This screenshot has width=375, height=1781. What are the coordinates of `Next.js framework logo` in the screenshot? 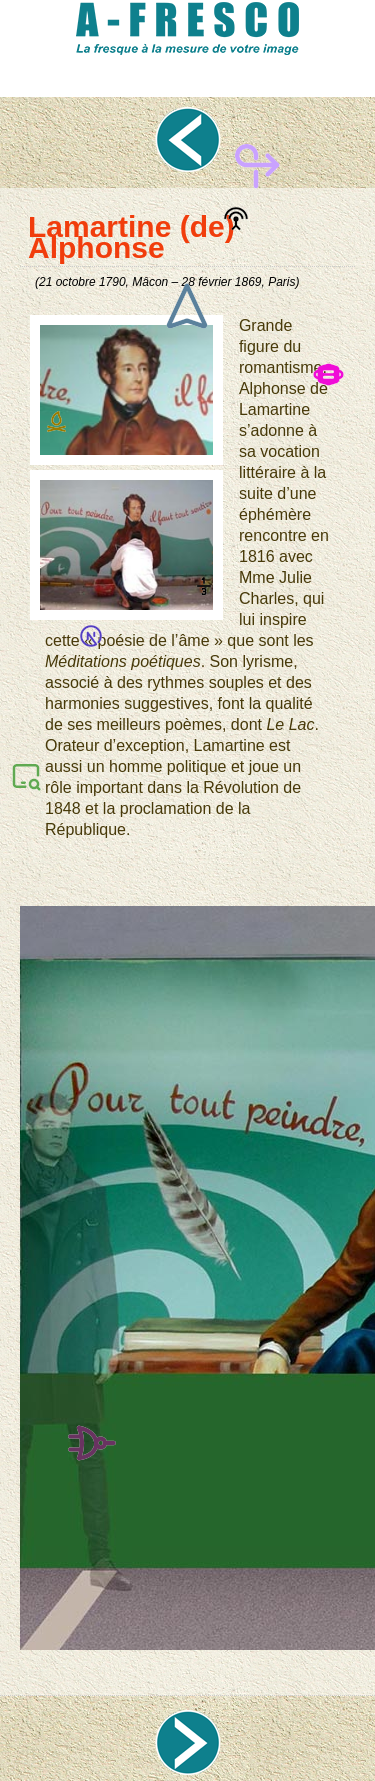 It's located at (91, 636).